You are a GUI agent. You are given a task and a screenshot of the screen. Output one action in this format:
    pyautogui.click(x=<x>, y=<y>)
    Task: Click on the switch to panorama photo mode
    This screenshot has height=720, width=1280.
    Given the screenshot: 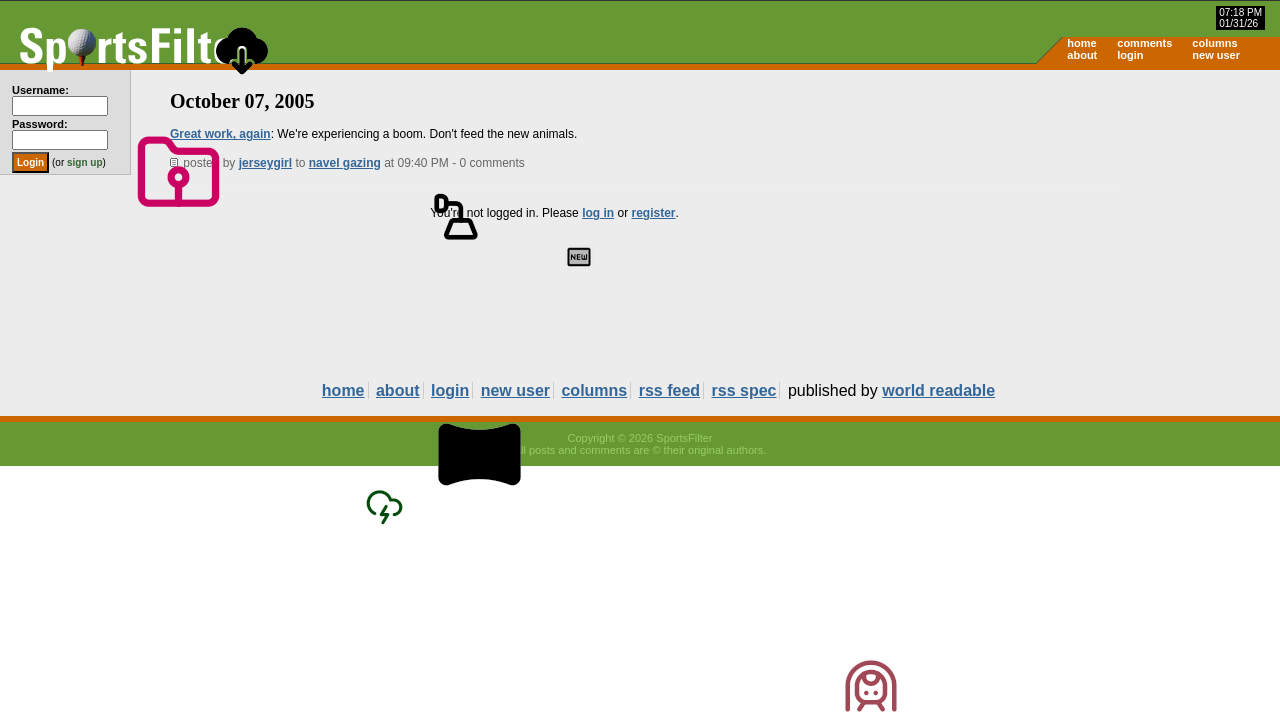 What is the action you would take?
    pyautogui.click(x=479, y=454)
    